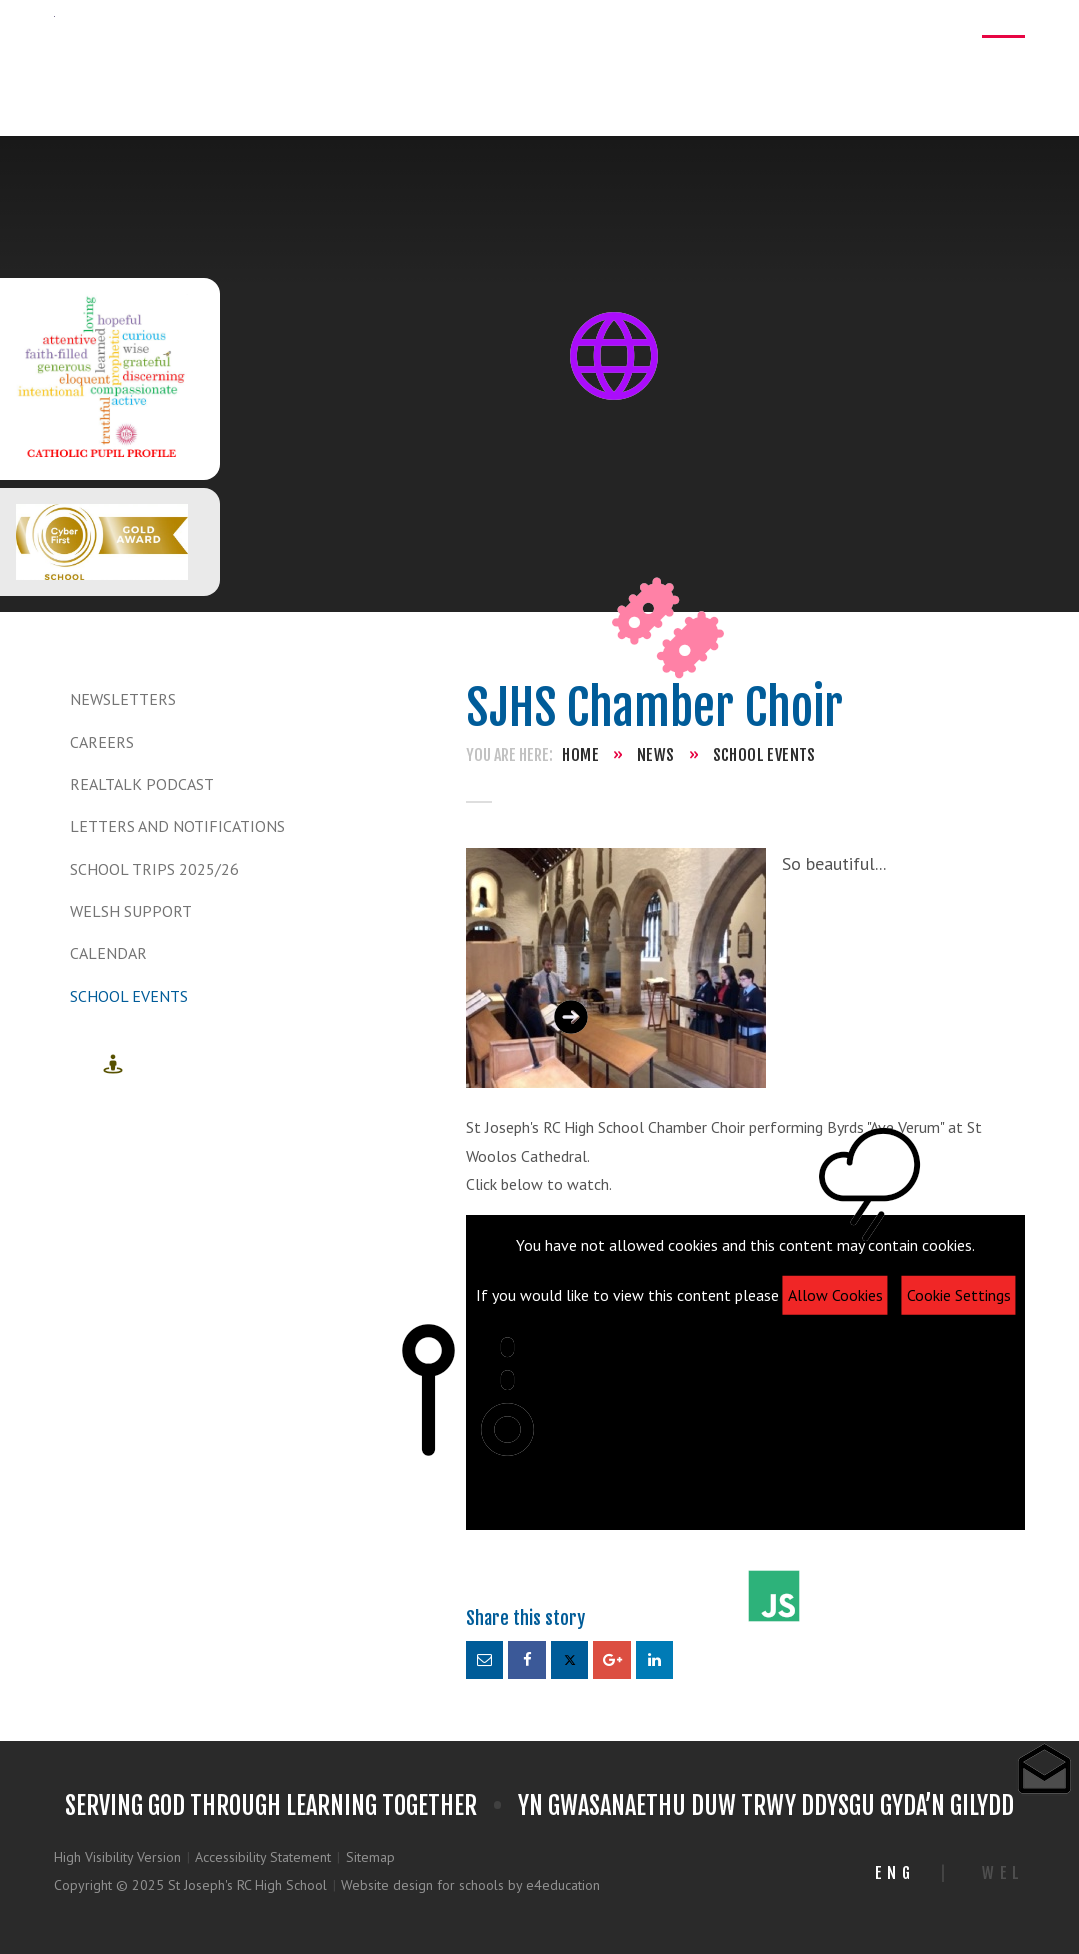  I want to click on indicates rainy weather conditions, so click(869, 1182).